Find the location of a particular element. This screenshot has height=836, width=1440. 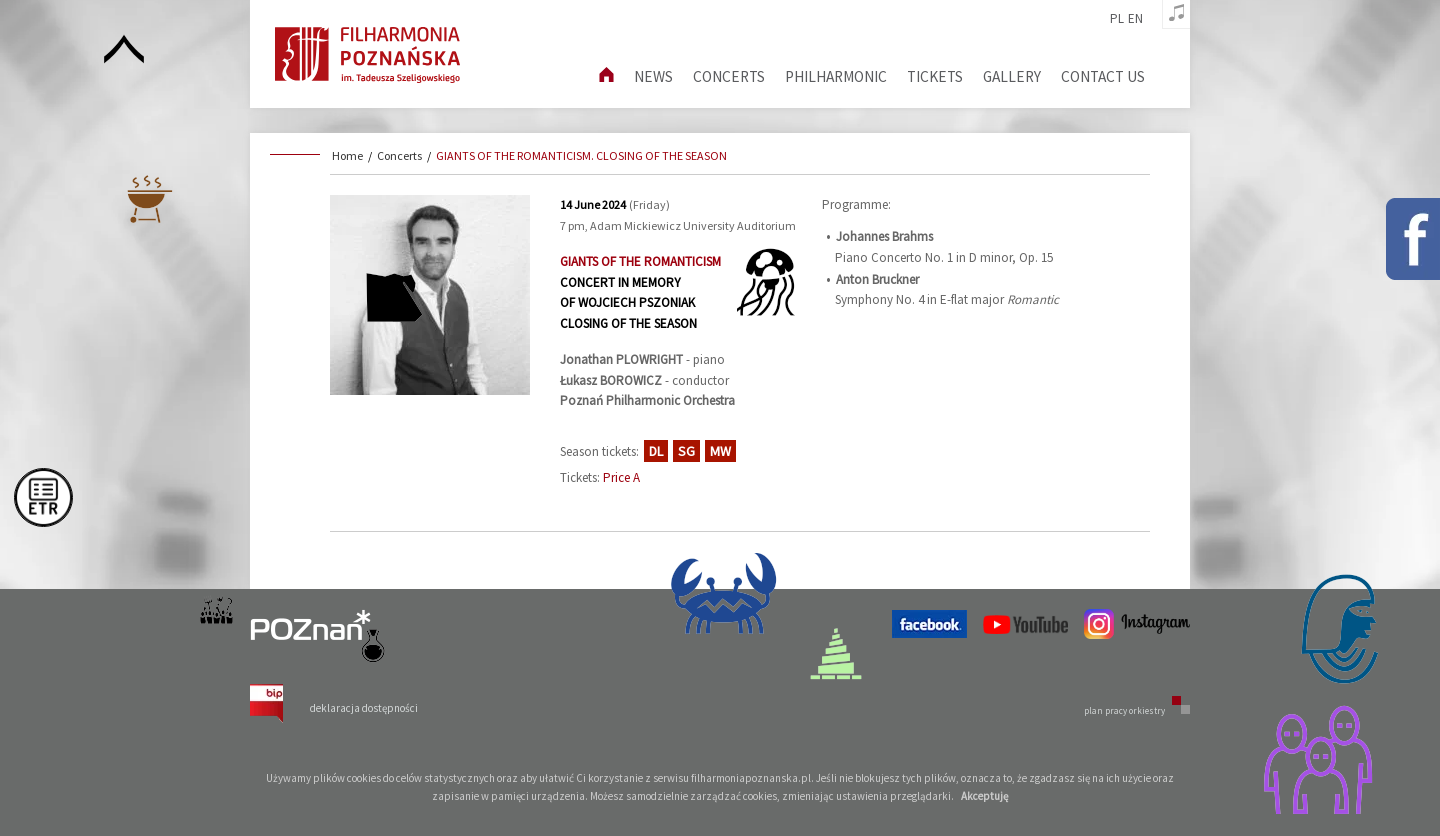

view mosque or islamic religious site is located at coordinates (836, 652).